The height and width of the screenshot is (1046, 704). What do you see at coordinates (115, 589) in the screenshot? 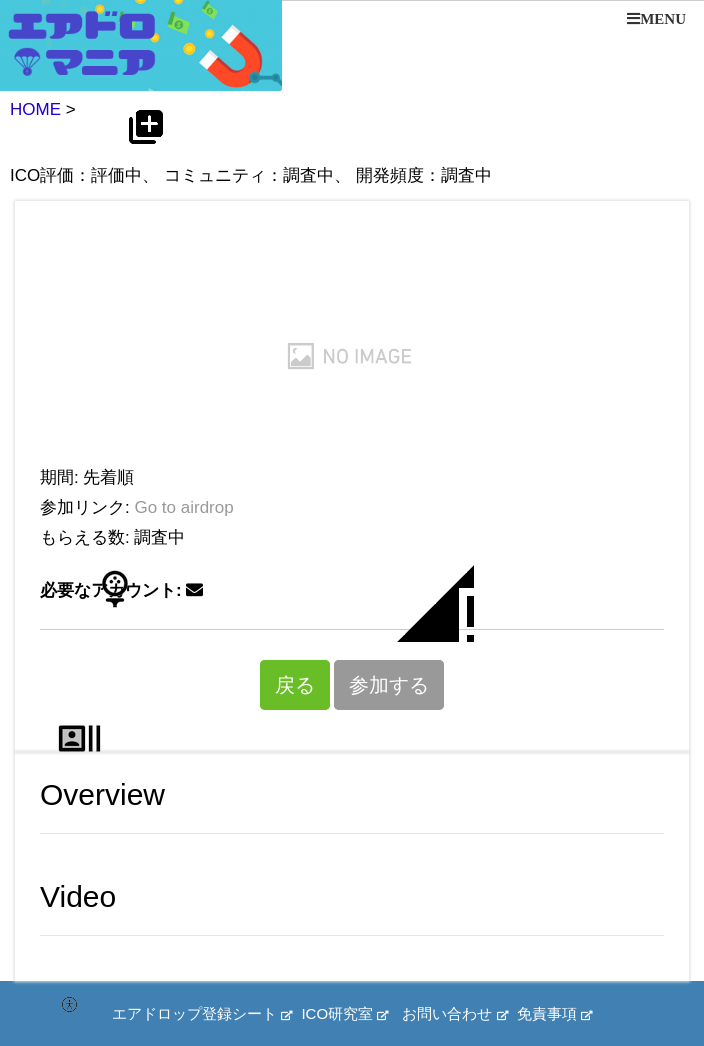
I see `access golf scores or tracking` at bounding box center [115, 589].